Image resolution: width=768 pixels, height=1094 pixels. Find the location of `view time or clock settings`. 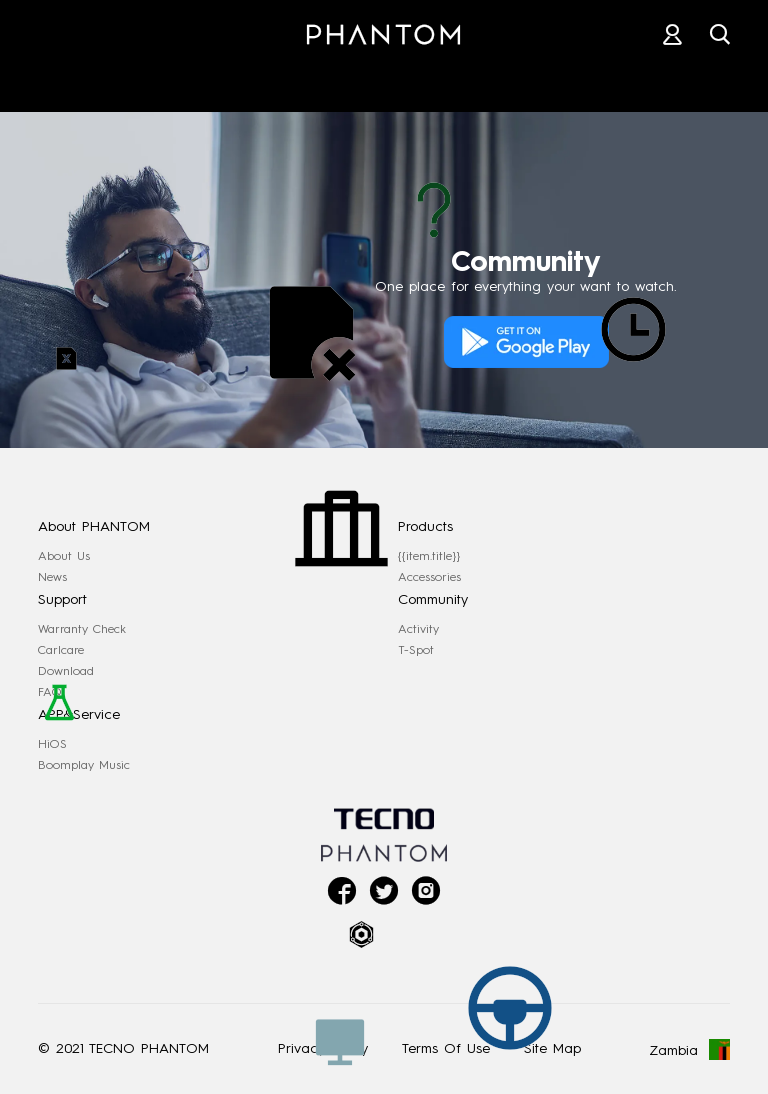

view time or clock settings is located at coordinates (633, 329).